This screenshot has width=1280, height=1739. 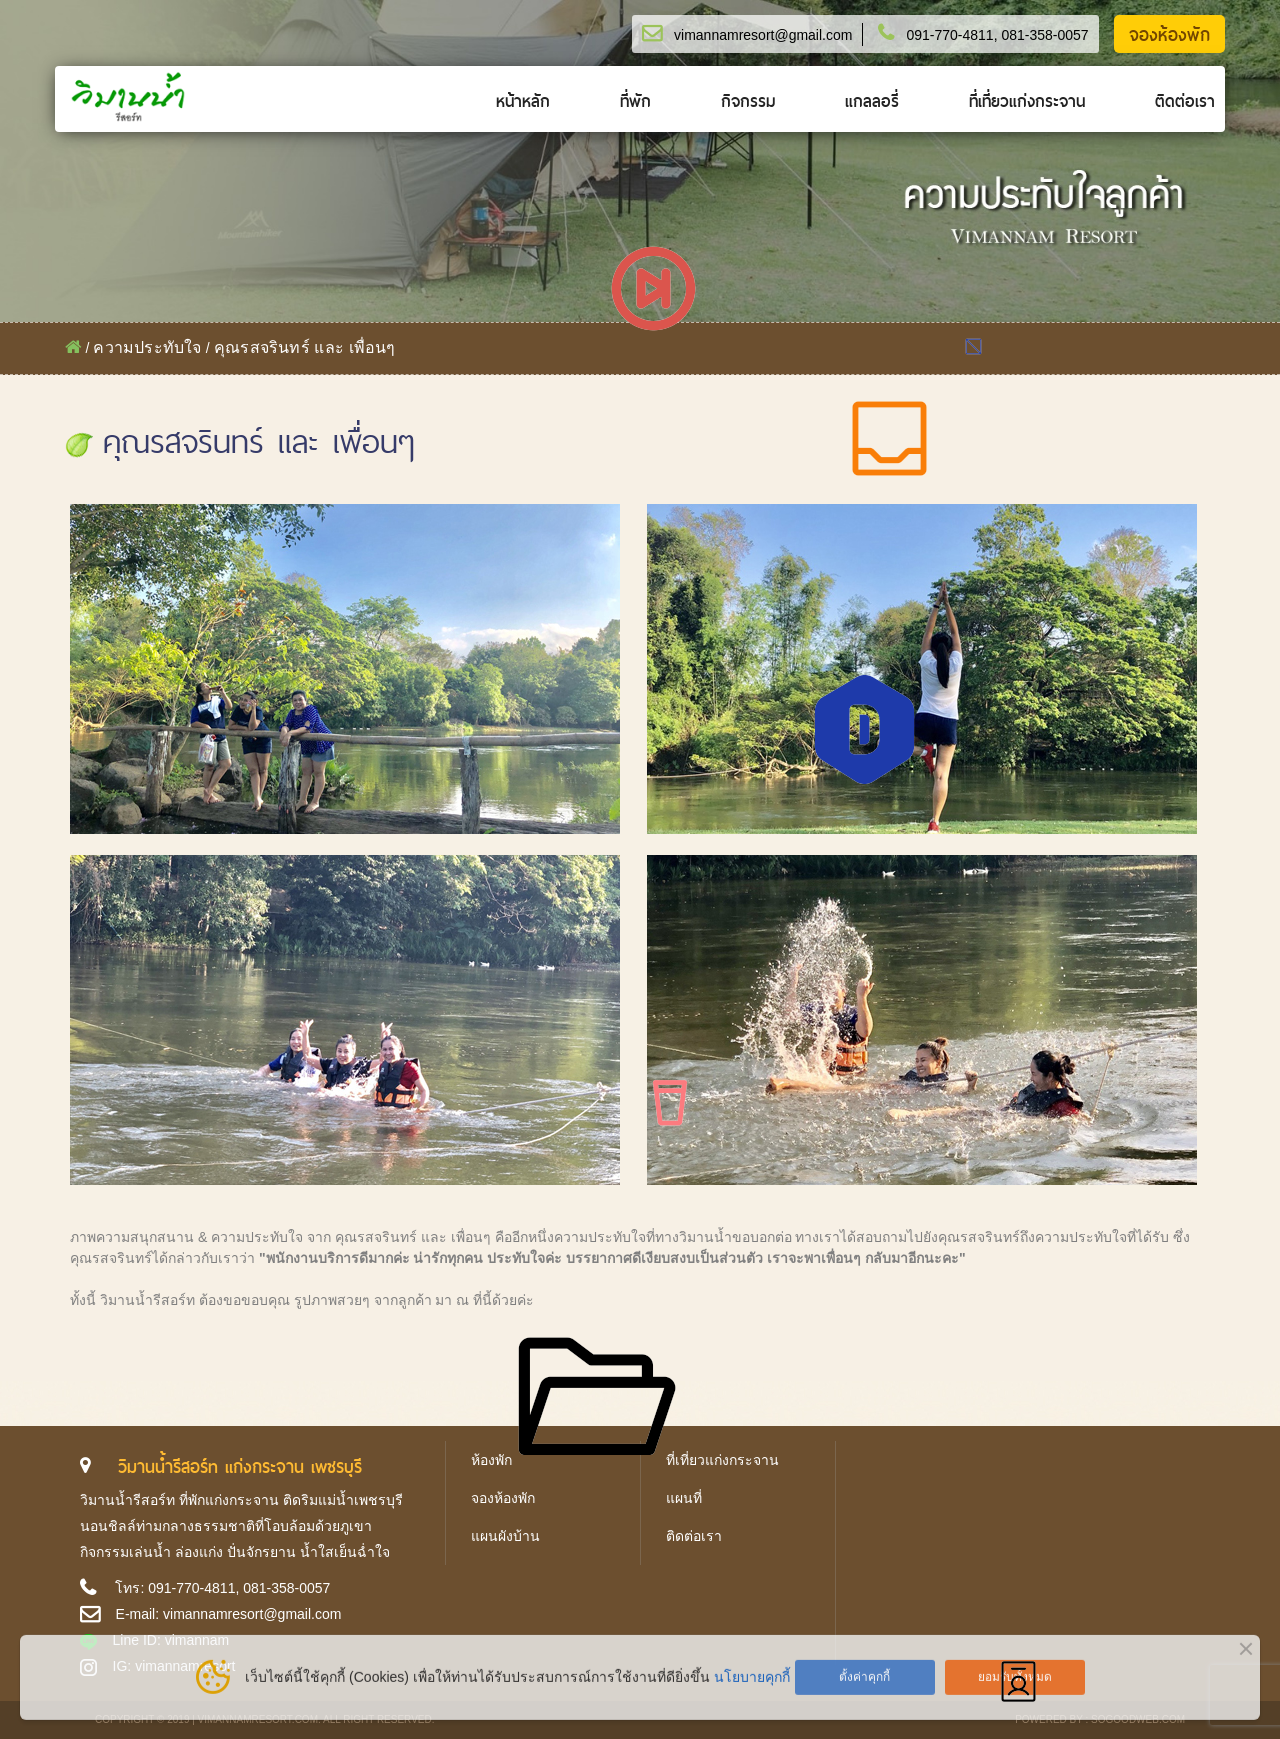 What do you see at coordinates (889, 438) in the screenshot?
I see `access inbox or incoming items` at bounding box center [889, 438].